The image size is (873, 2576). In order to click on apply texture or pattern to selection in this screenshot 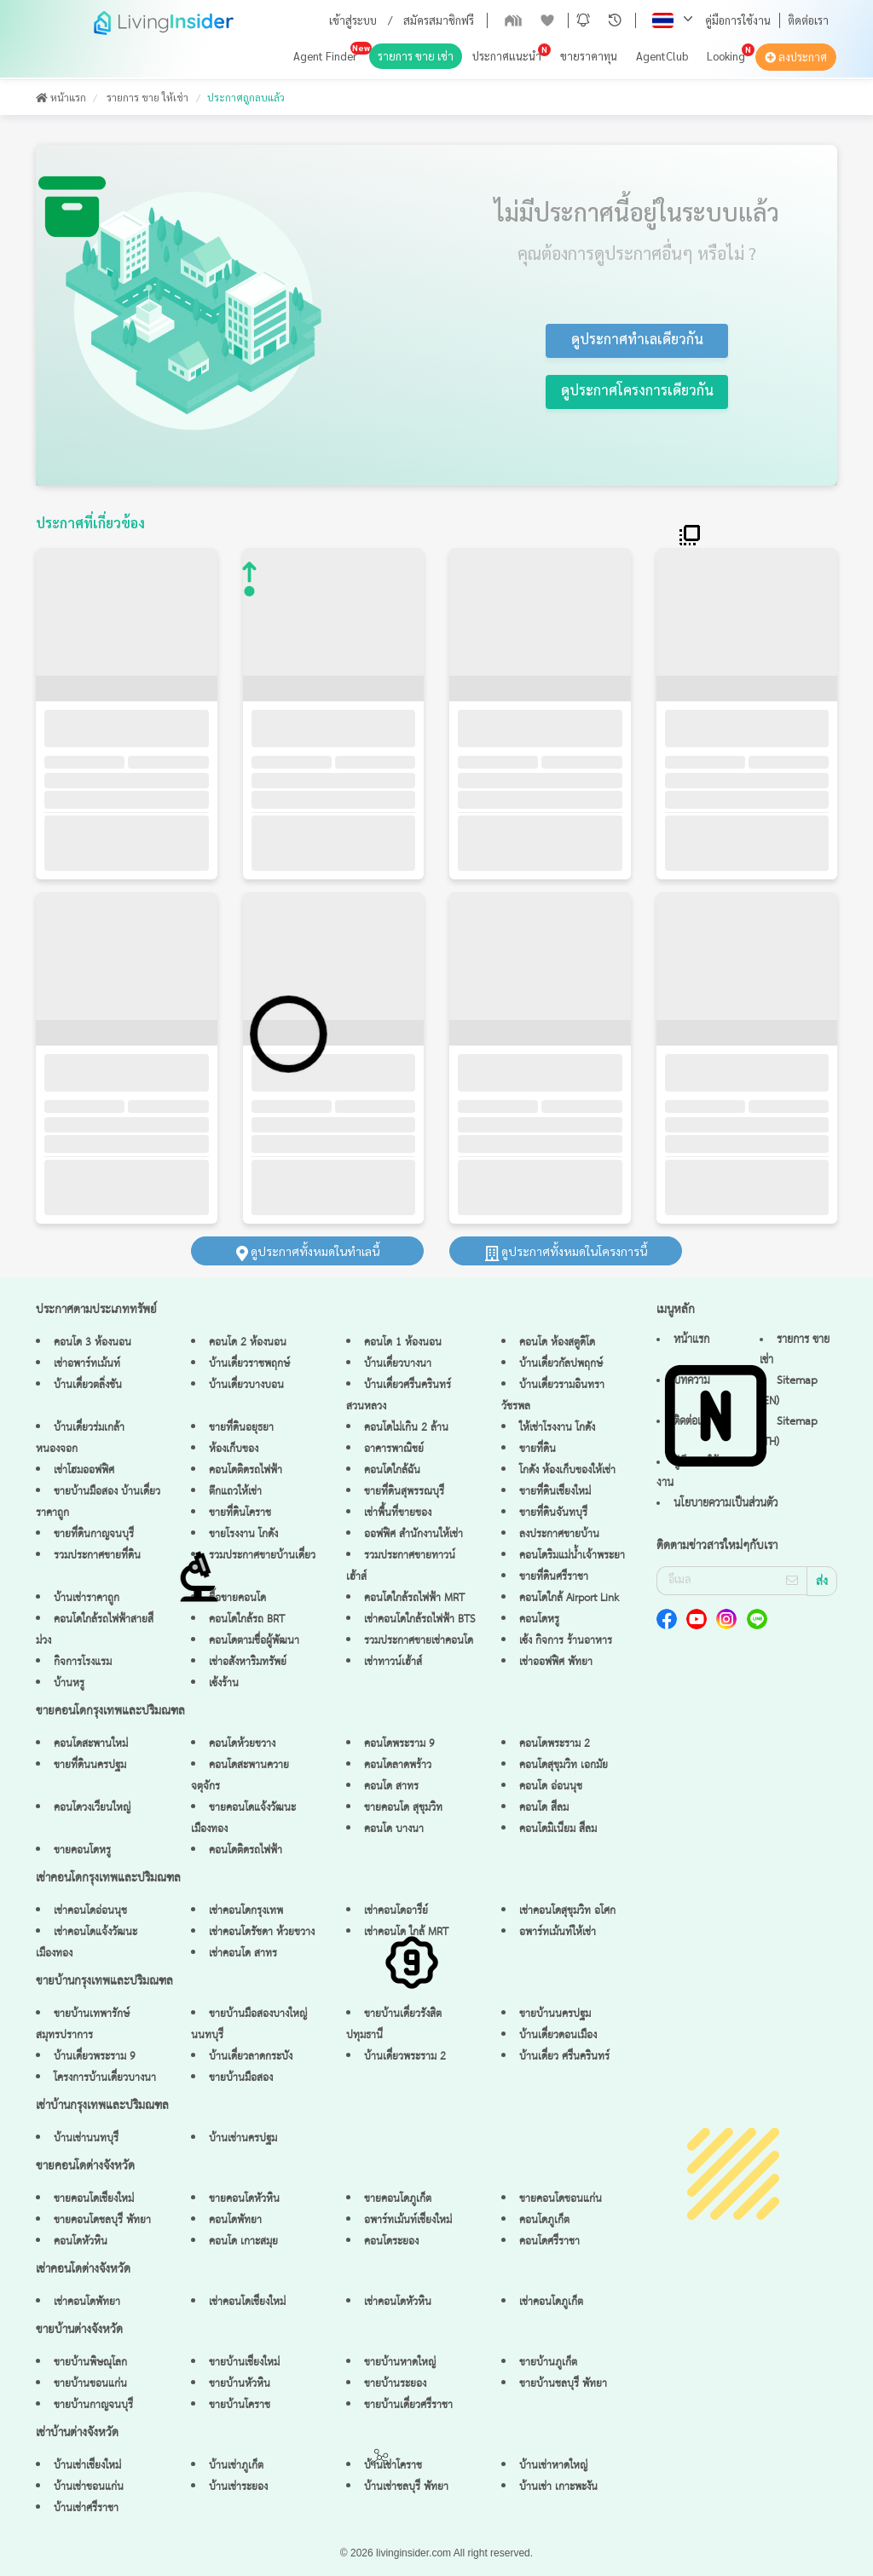, I will do `click(733, 2174)`.